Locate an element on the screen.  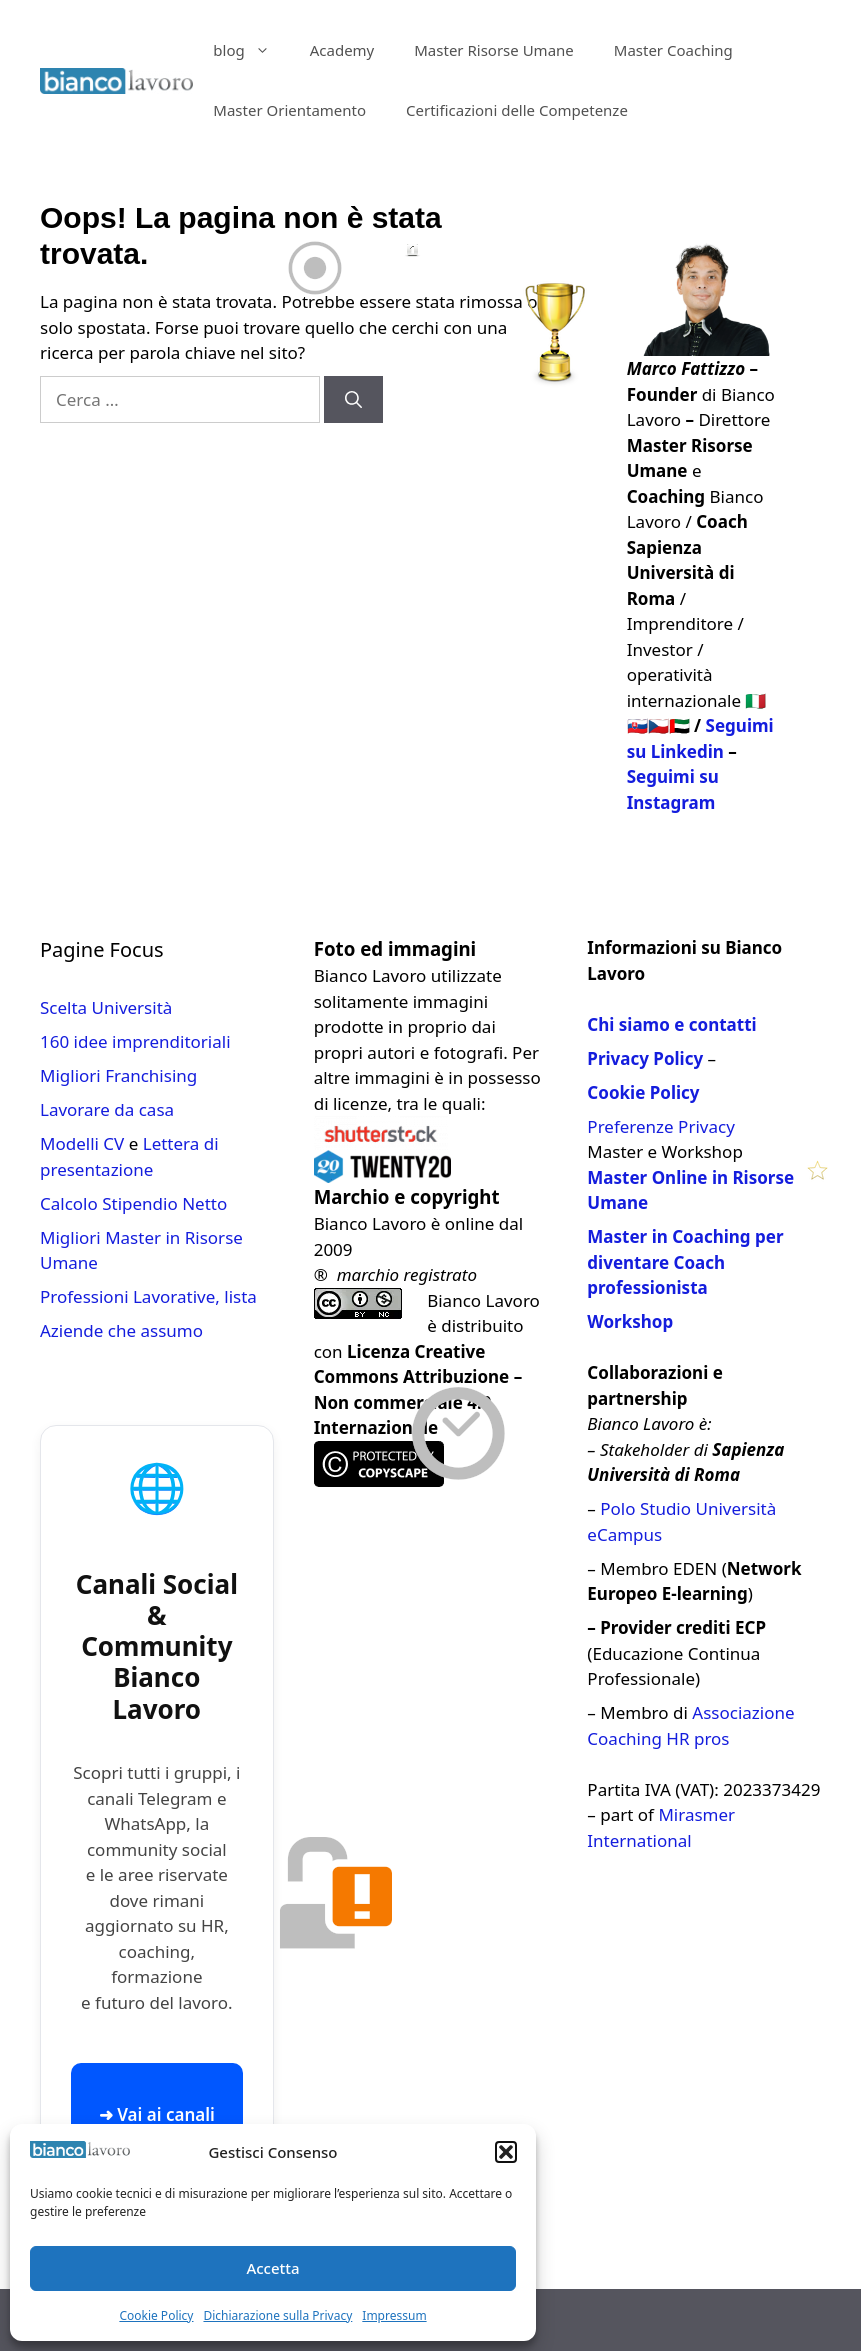
indicates an insecure or unencrypted connection is located at coordinates (332, 1896).